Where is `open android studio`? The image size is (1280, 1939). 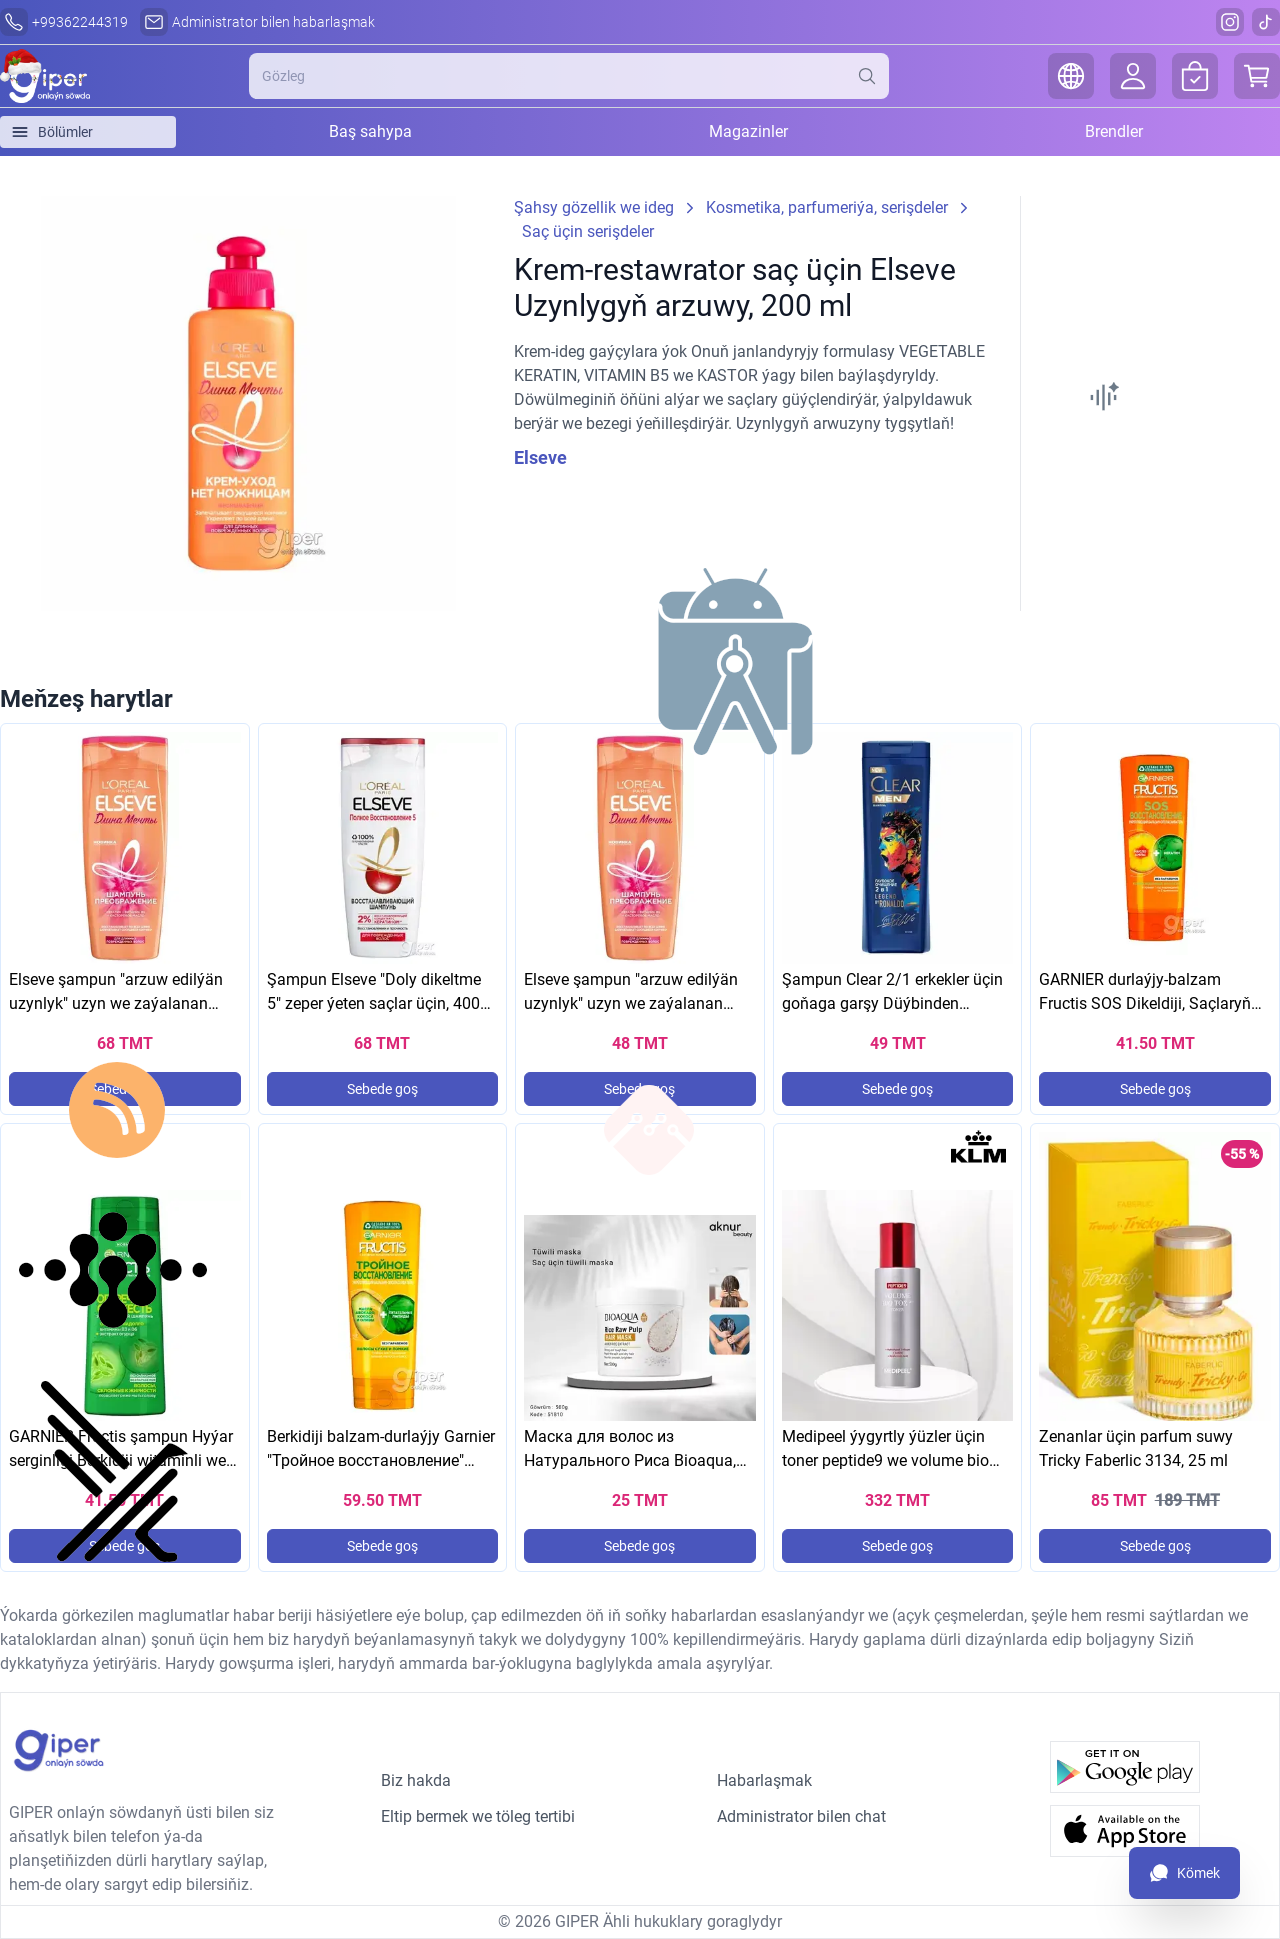 open android studio is located at coordinates (735, 661).